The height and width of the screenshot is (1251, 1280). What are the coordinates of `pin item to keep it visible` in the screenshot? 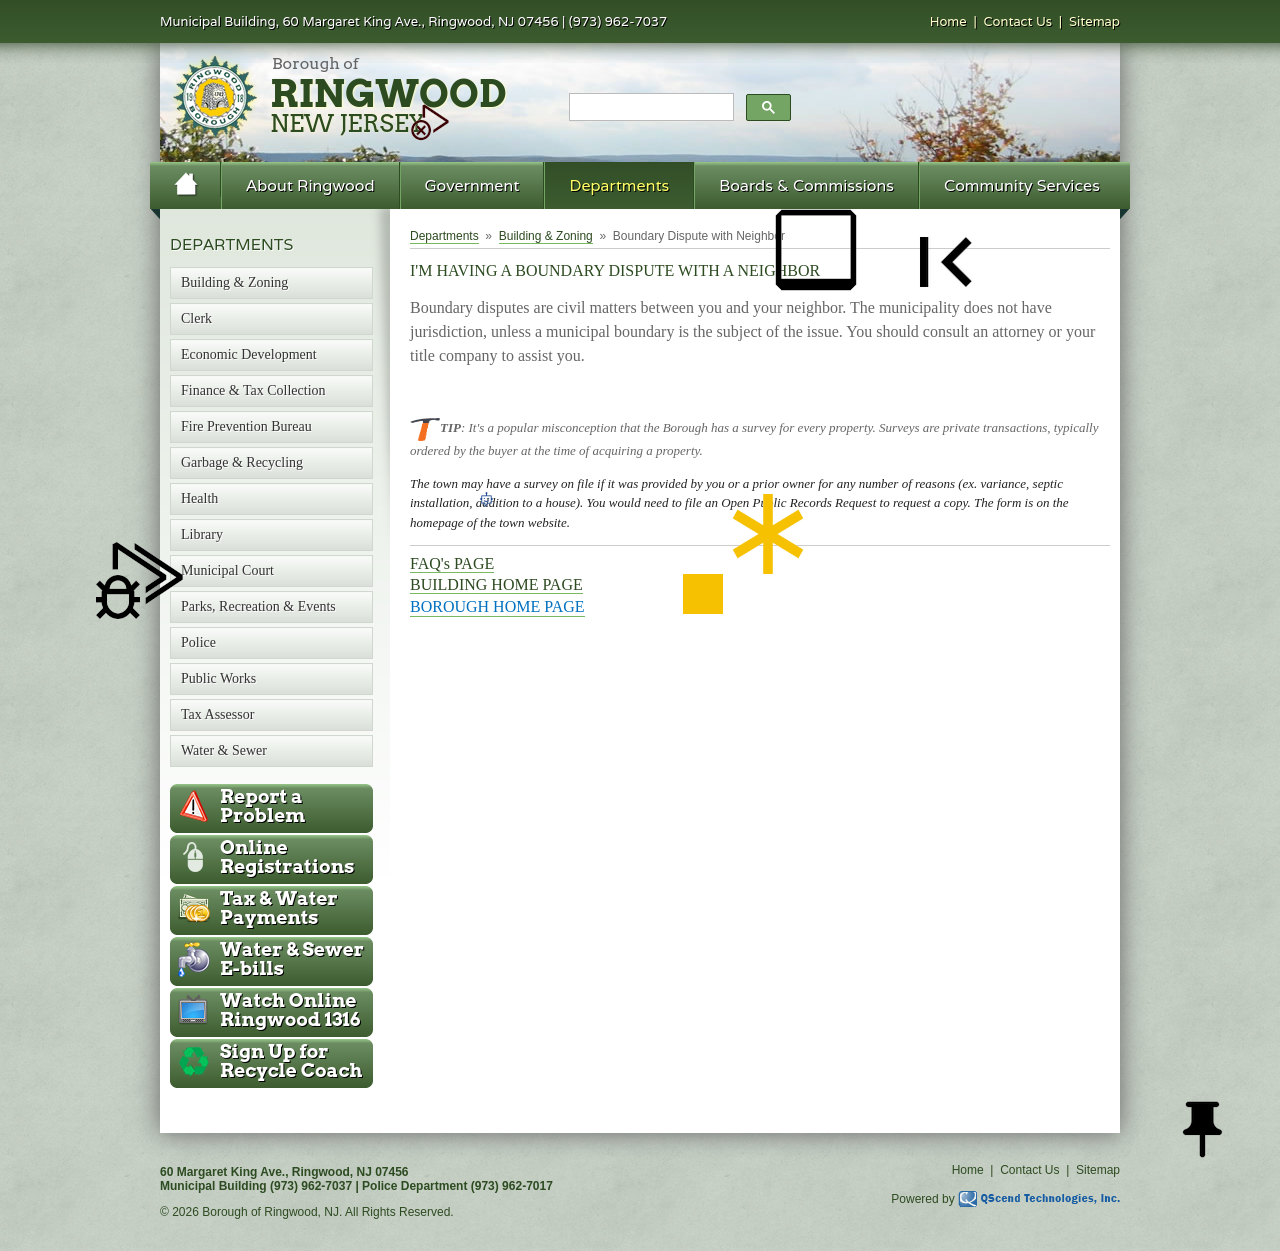 It's located at (1202, 1129).